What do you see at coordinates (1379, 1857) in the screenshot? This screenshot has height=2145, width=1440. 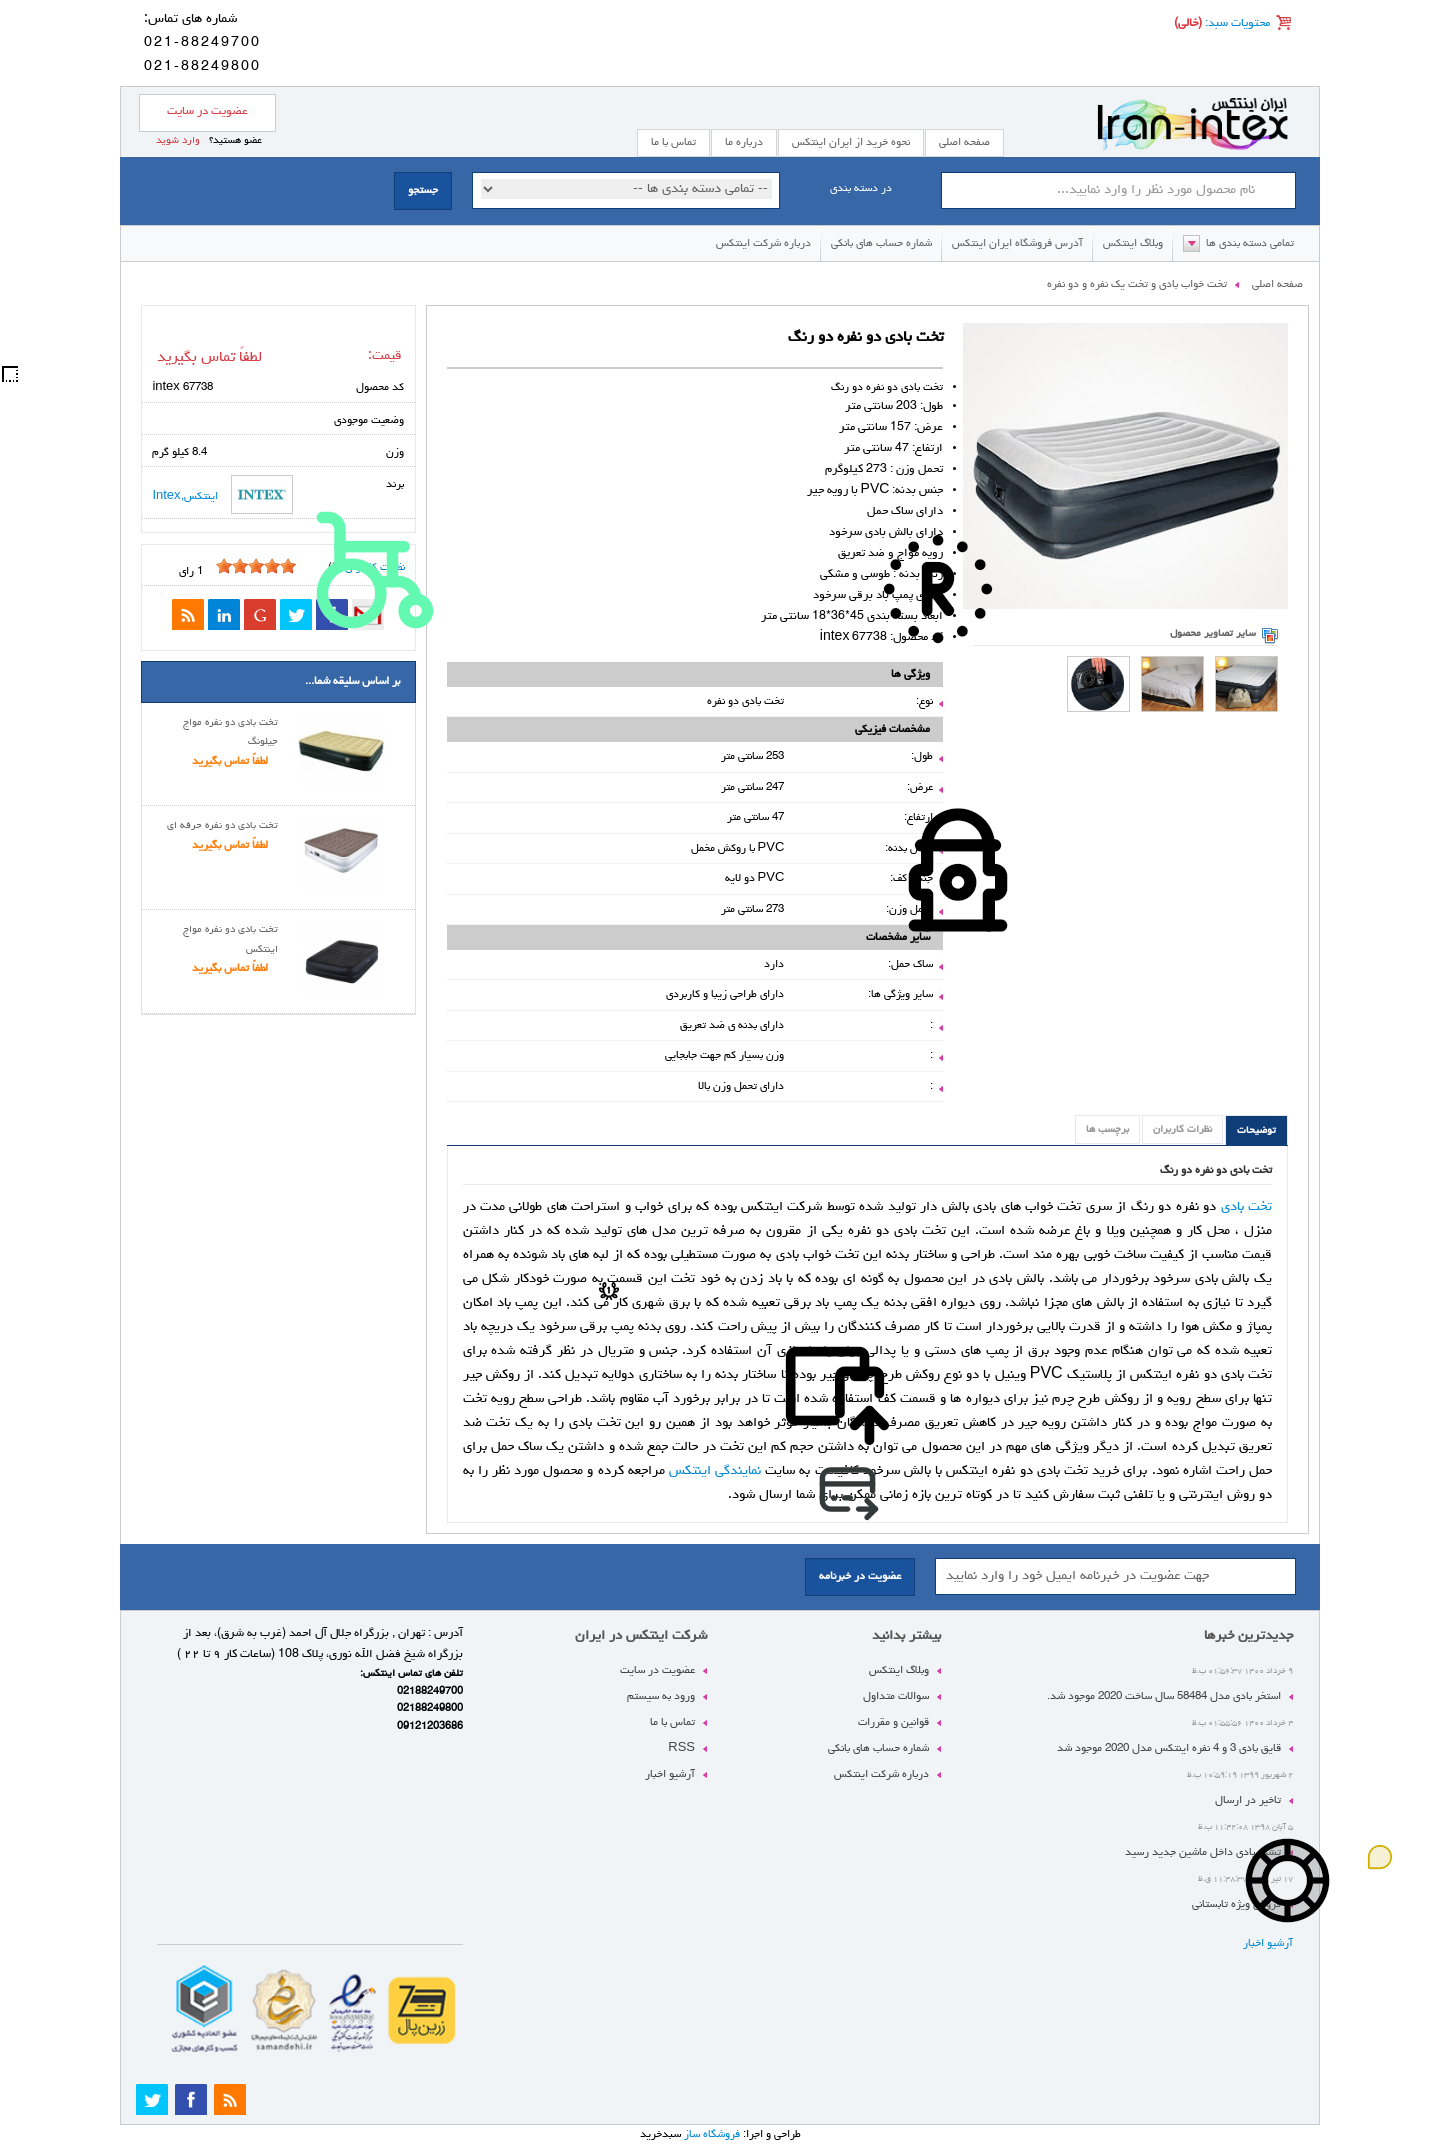 I see `open chat or messaging` at bounding box center [1379, 1857].